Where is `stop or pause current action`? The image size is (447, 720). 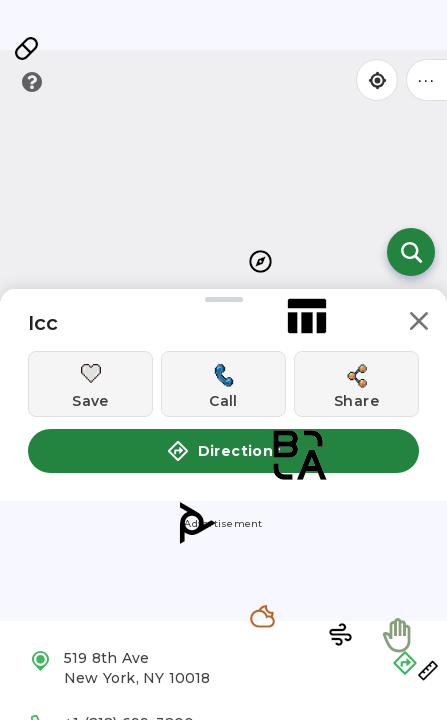
stop or pause current action is located at coordinates (397, 636).